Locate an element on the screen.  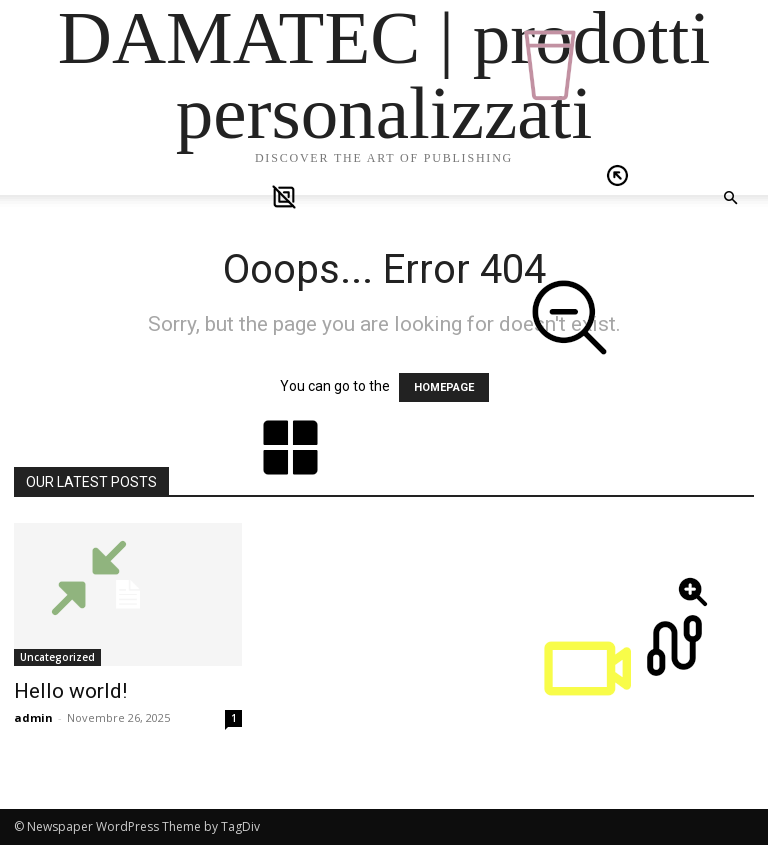
zoom in on content is located at coordinates (693, 592).